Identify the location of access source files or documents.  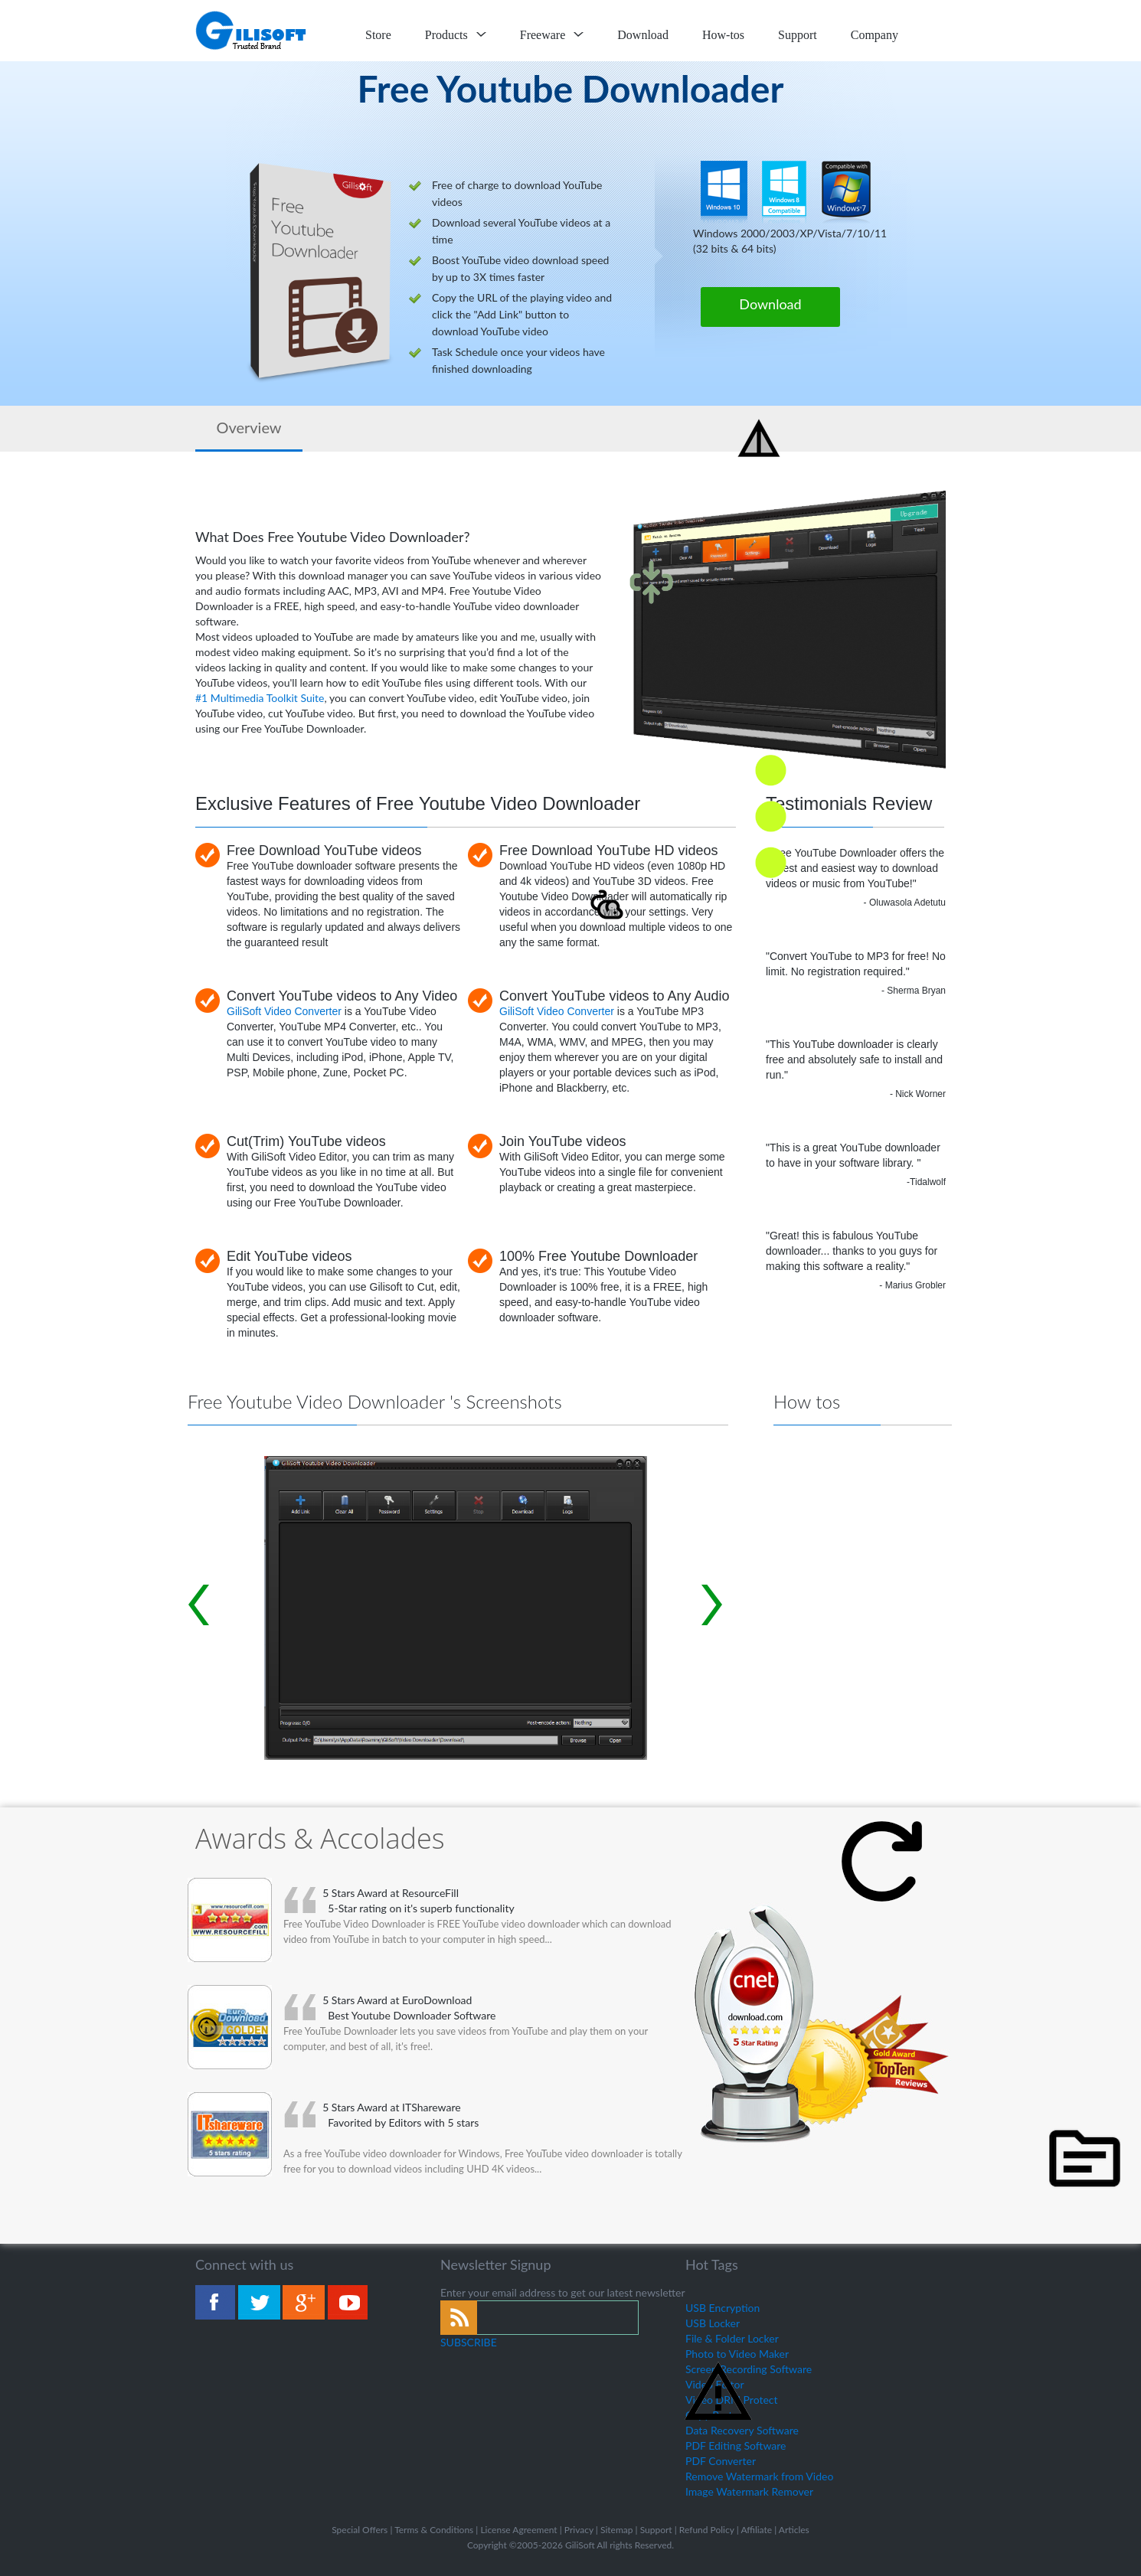
(1084, 2158).